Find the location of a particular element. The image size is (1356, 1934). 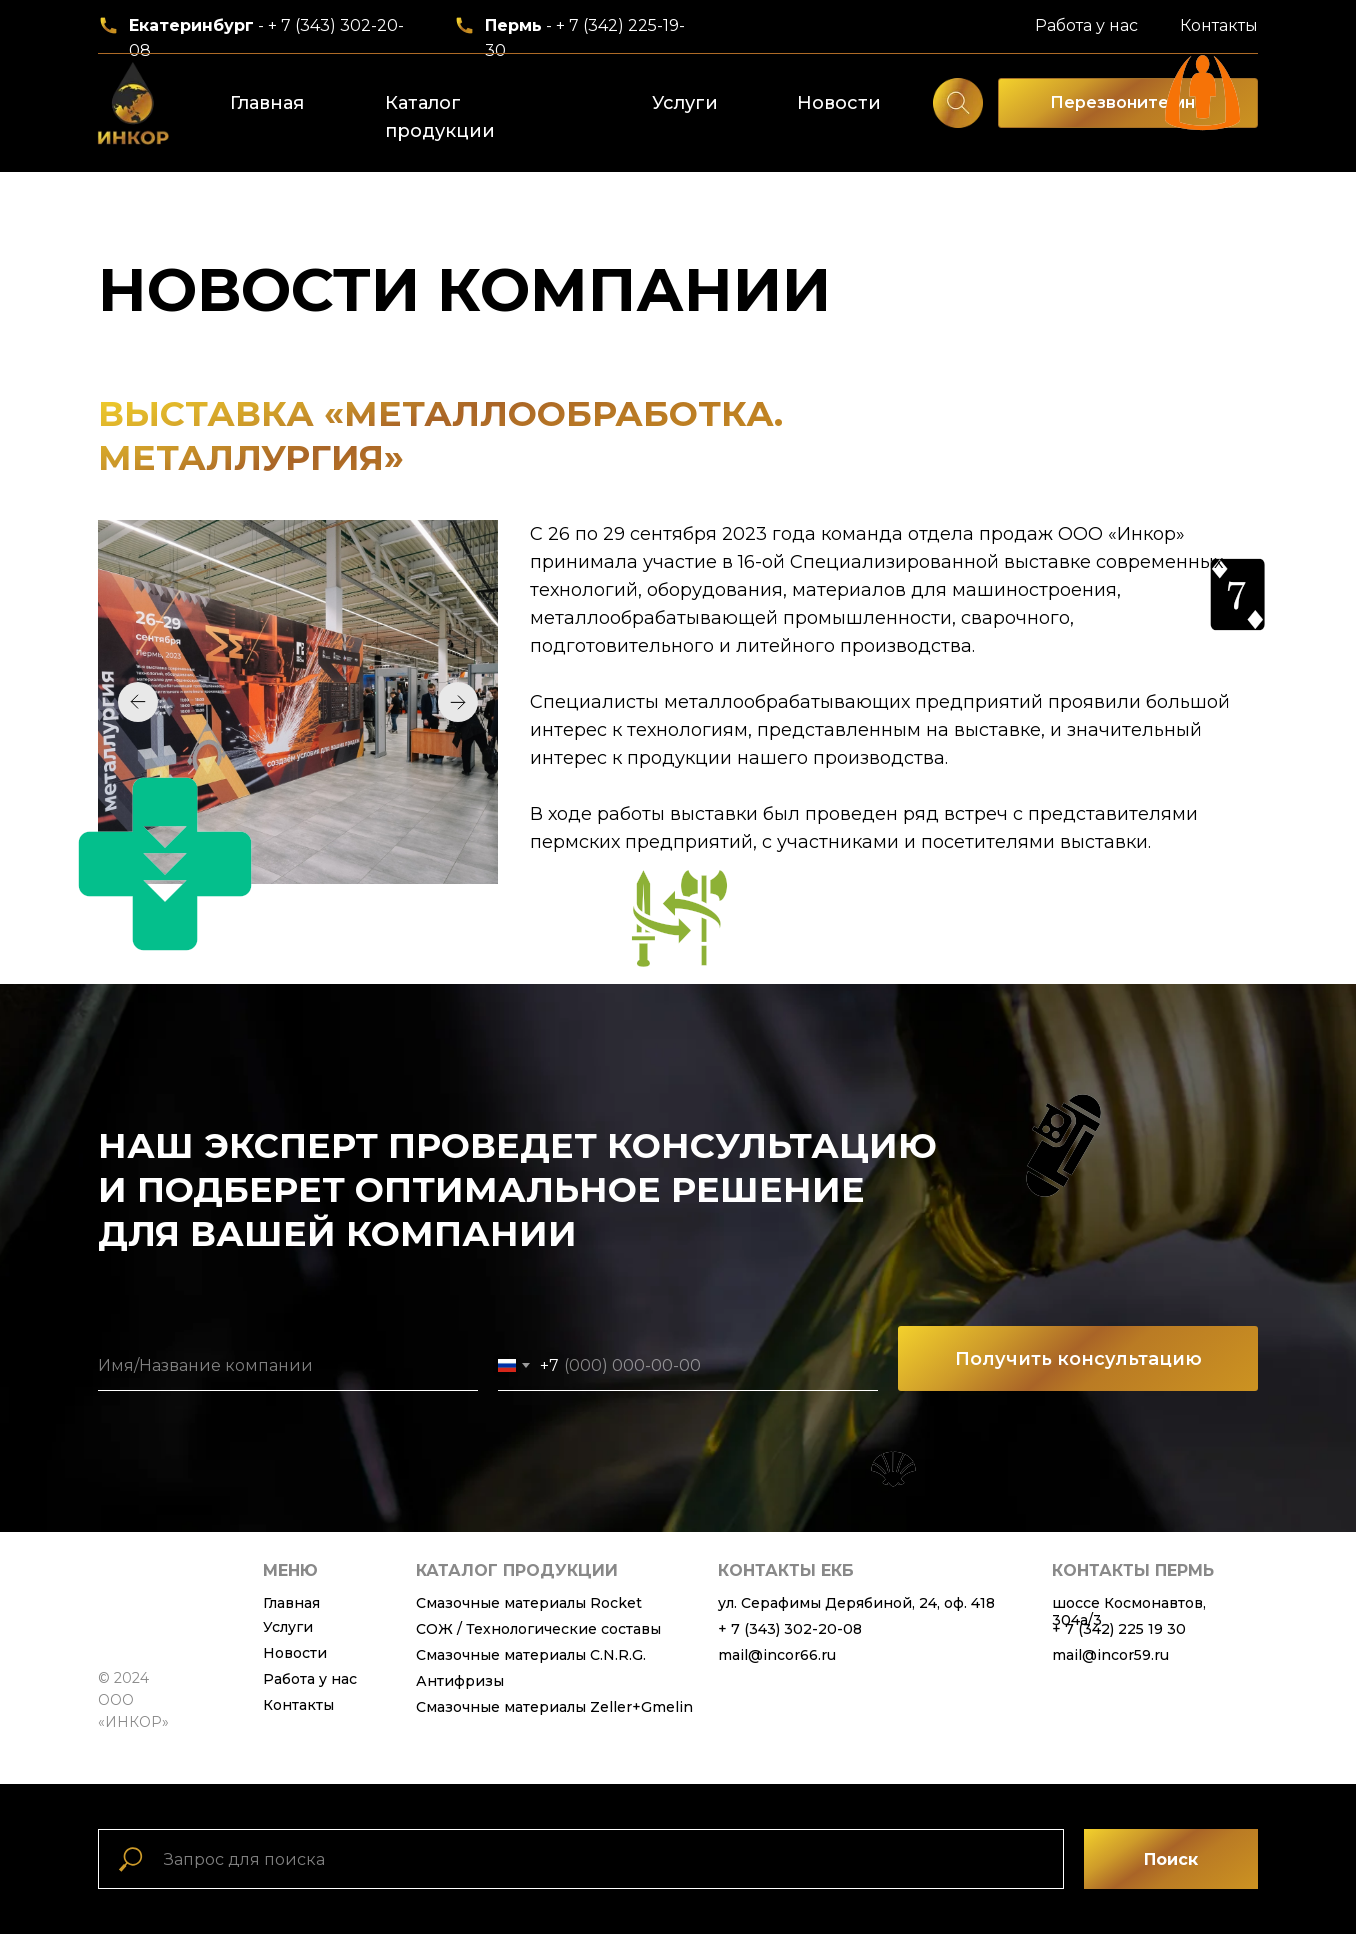

seafood or shellfish category indicator is located at coordinates (893, 1468).